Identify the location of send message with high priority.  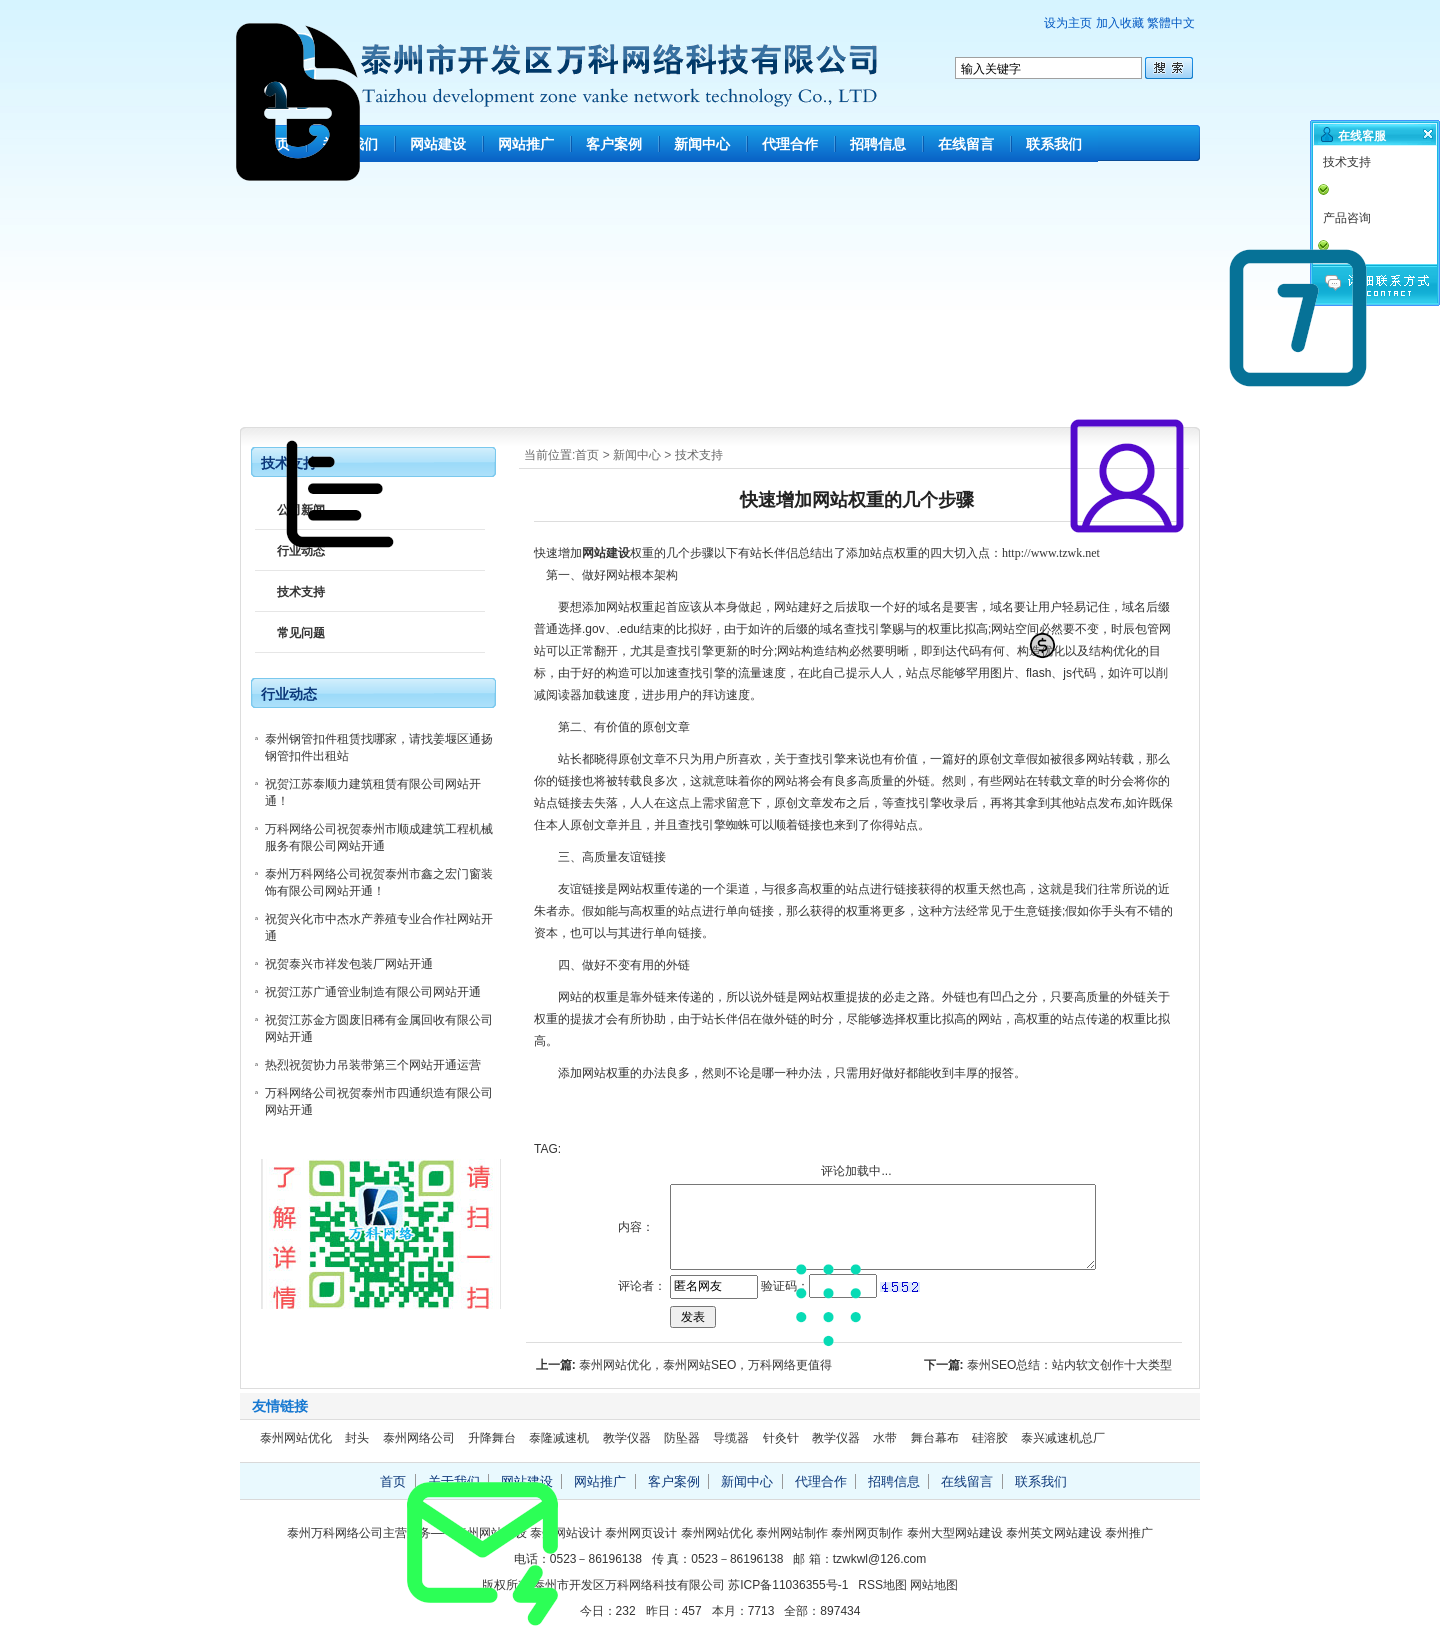
(482, 1542).